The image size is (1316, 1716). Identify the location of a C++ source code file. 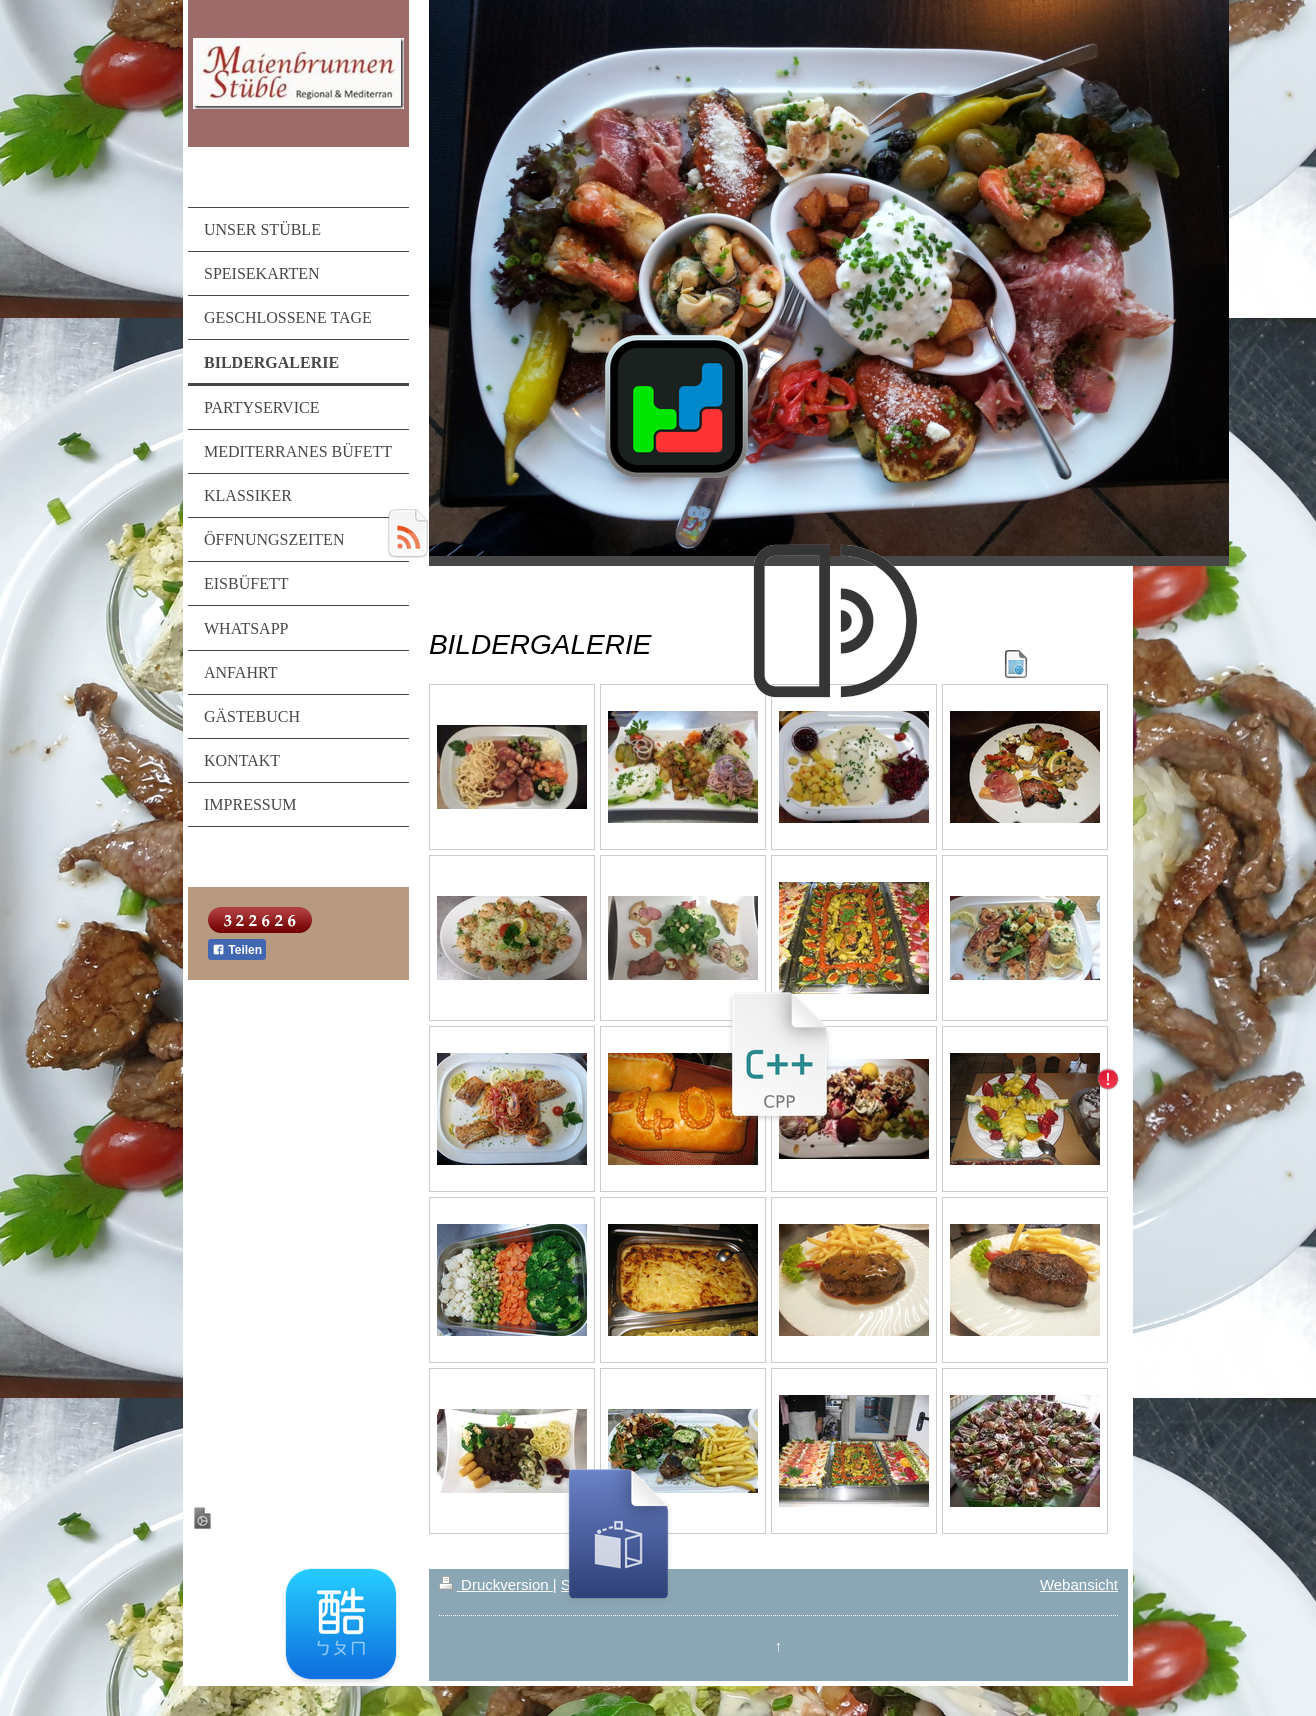
(779, 1056).